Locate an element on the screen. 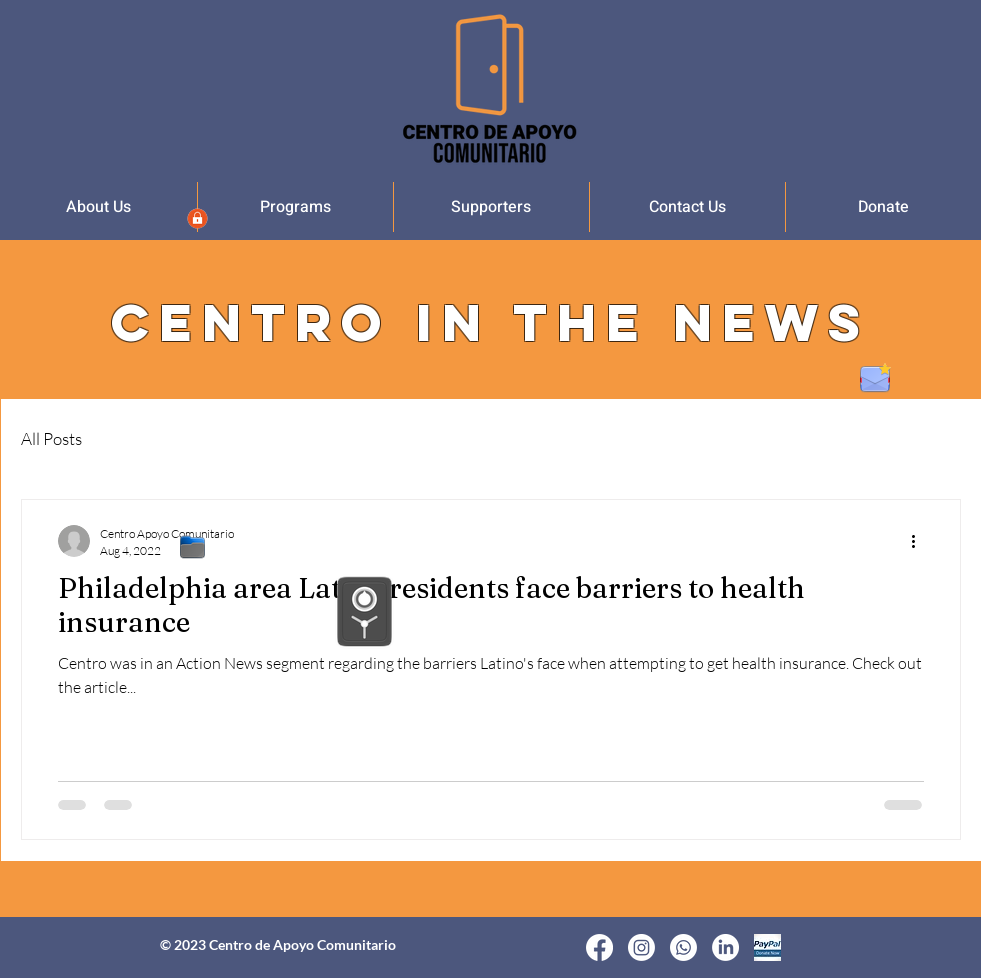  brightness settings are locked is located at coordinates (197, 218).